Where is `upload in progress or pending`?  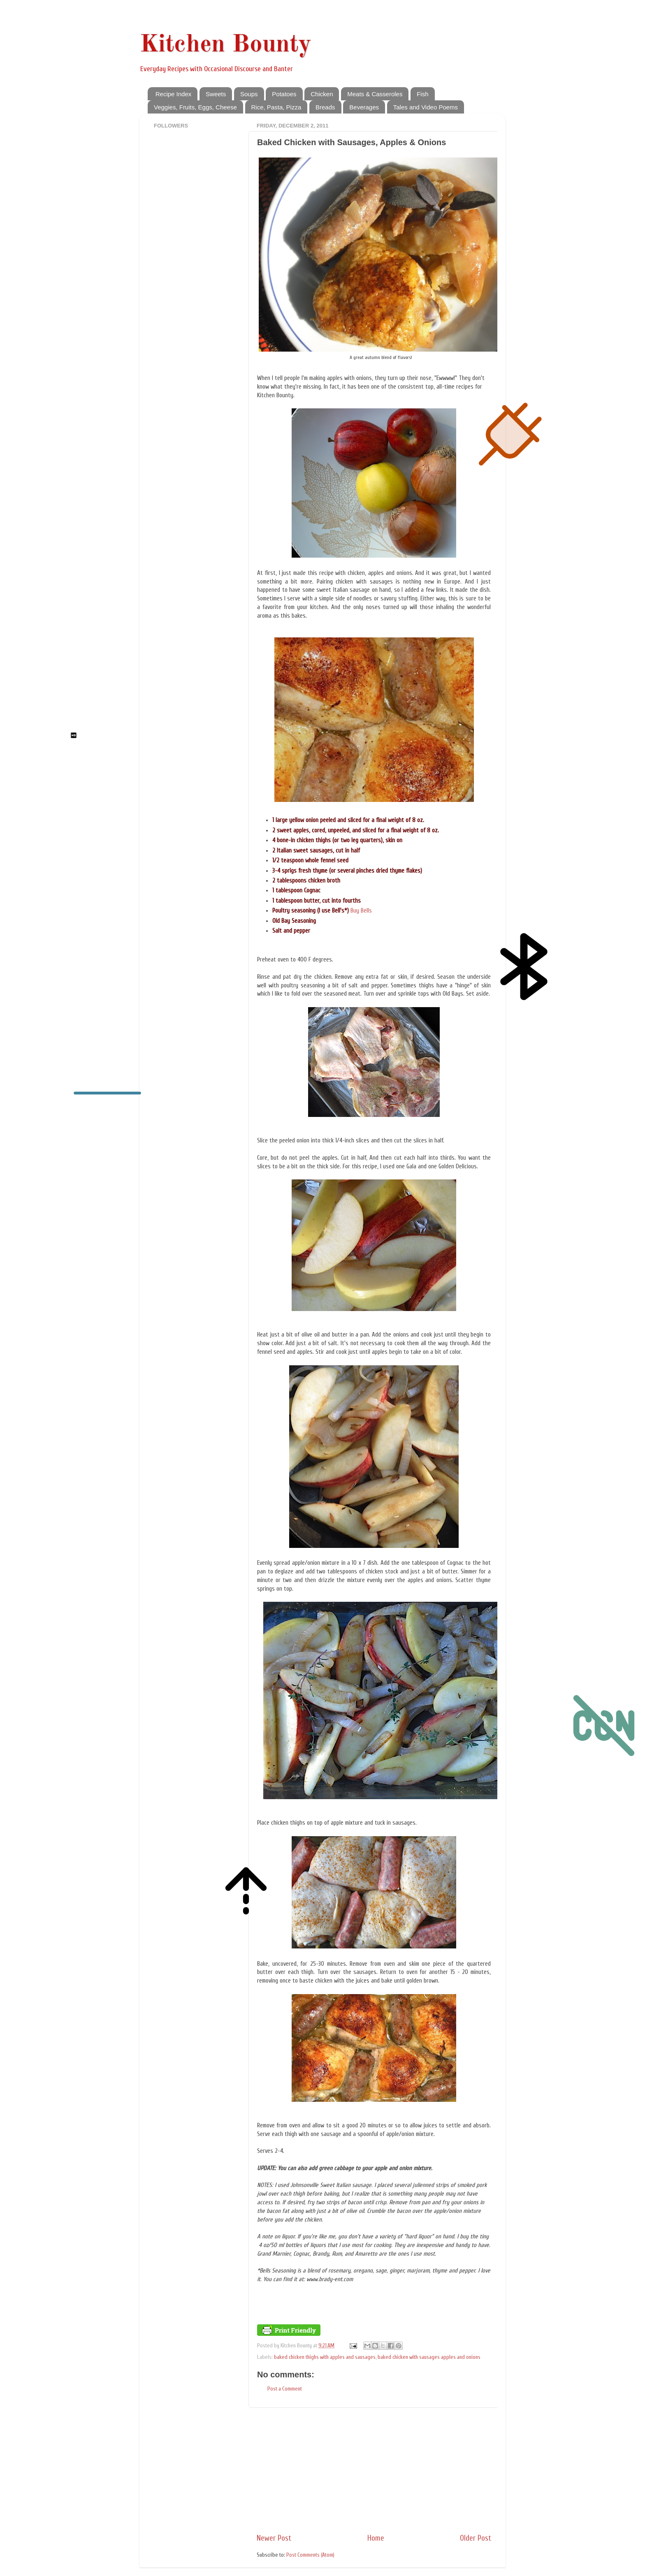
upload in progress or pending is located at coordinates (246, 1891).